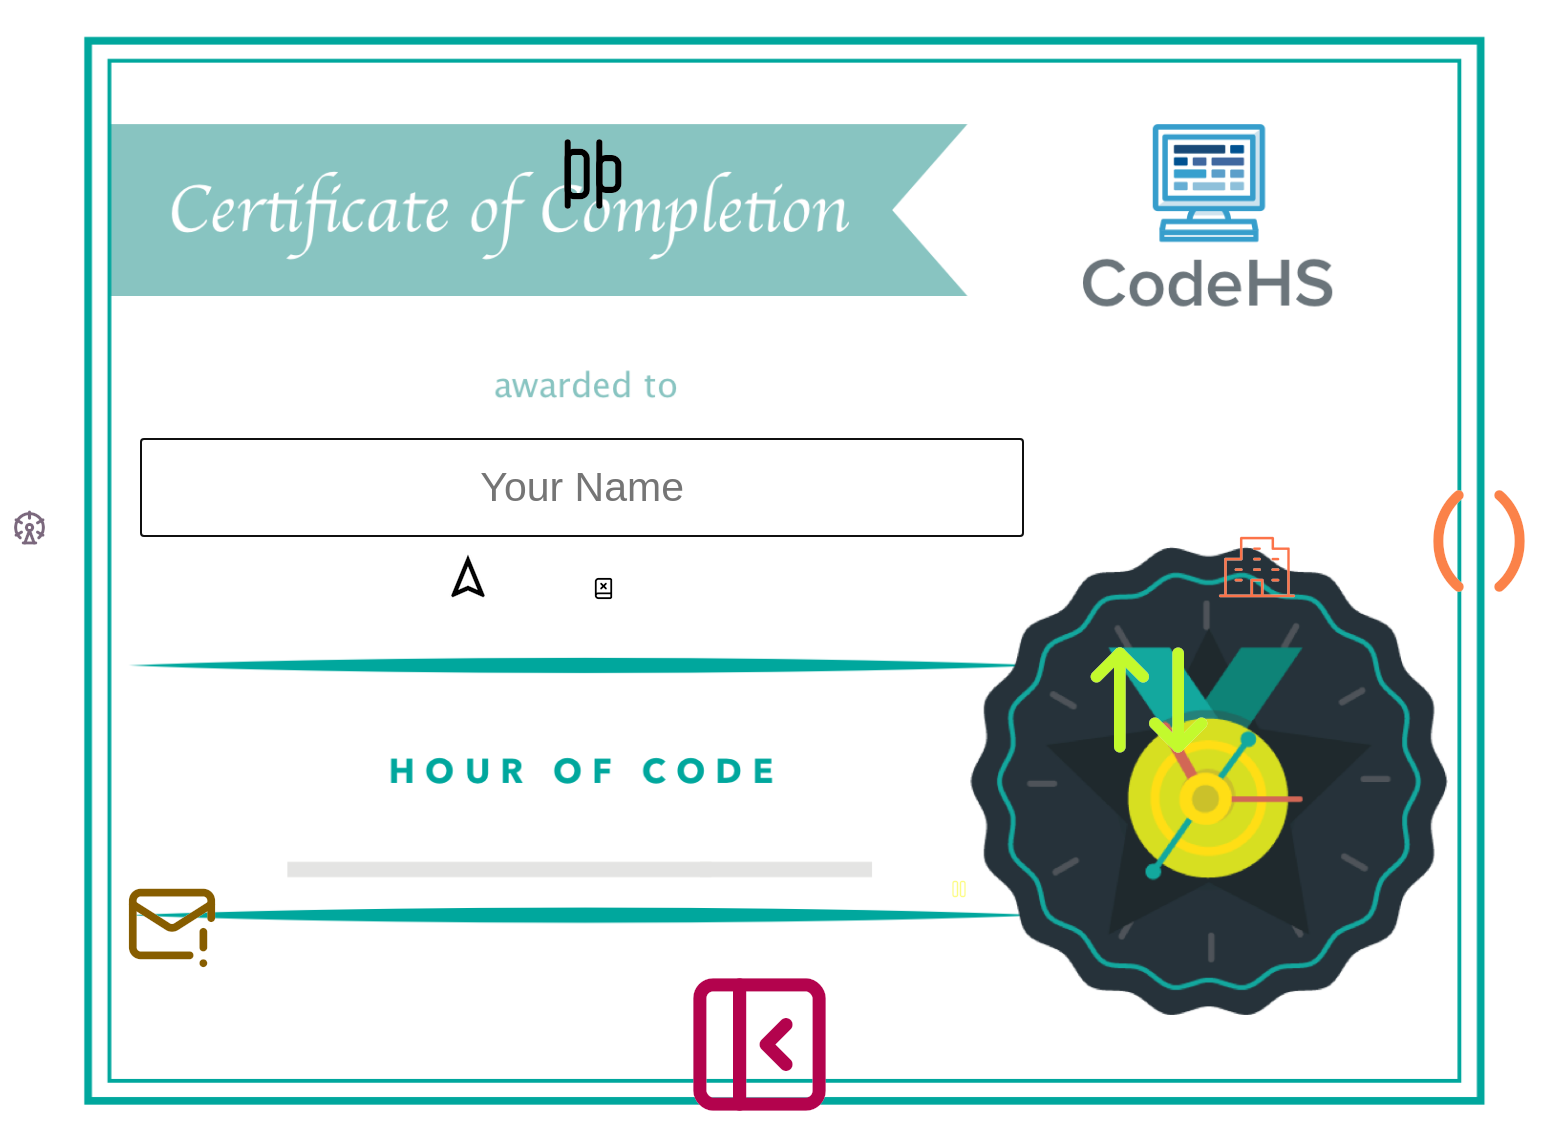 The image size is (1568, 1140). What do you see at coordinates (1479, 541) in the screenshot?
I see `insert parentheses or brackets in text` at bounding box center [1479, 541].